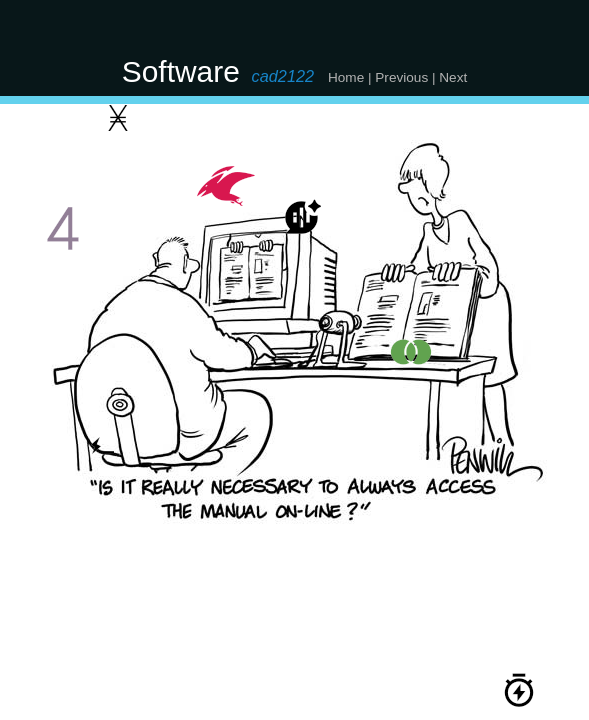 The width and height of the screenshot is (589, 720). What do you see at coordinates (102, 445) in the screenshot?
I see `open hyper terminal application` at bounding box center [102, 445].